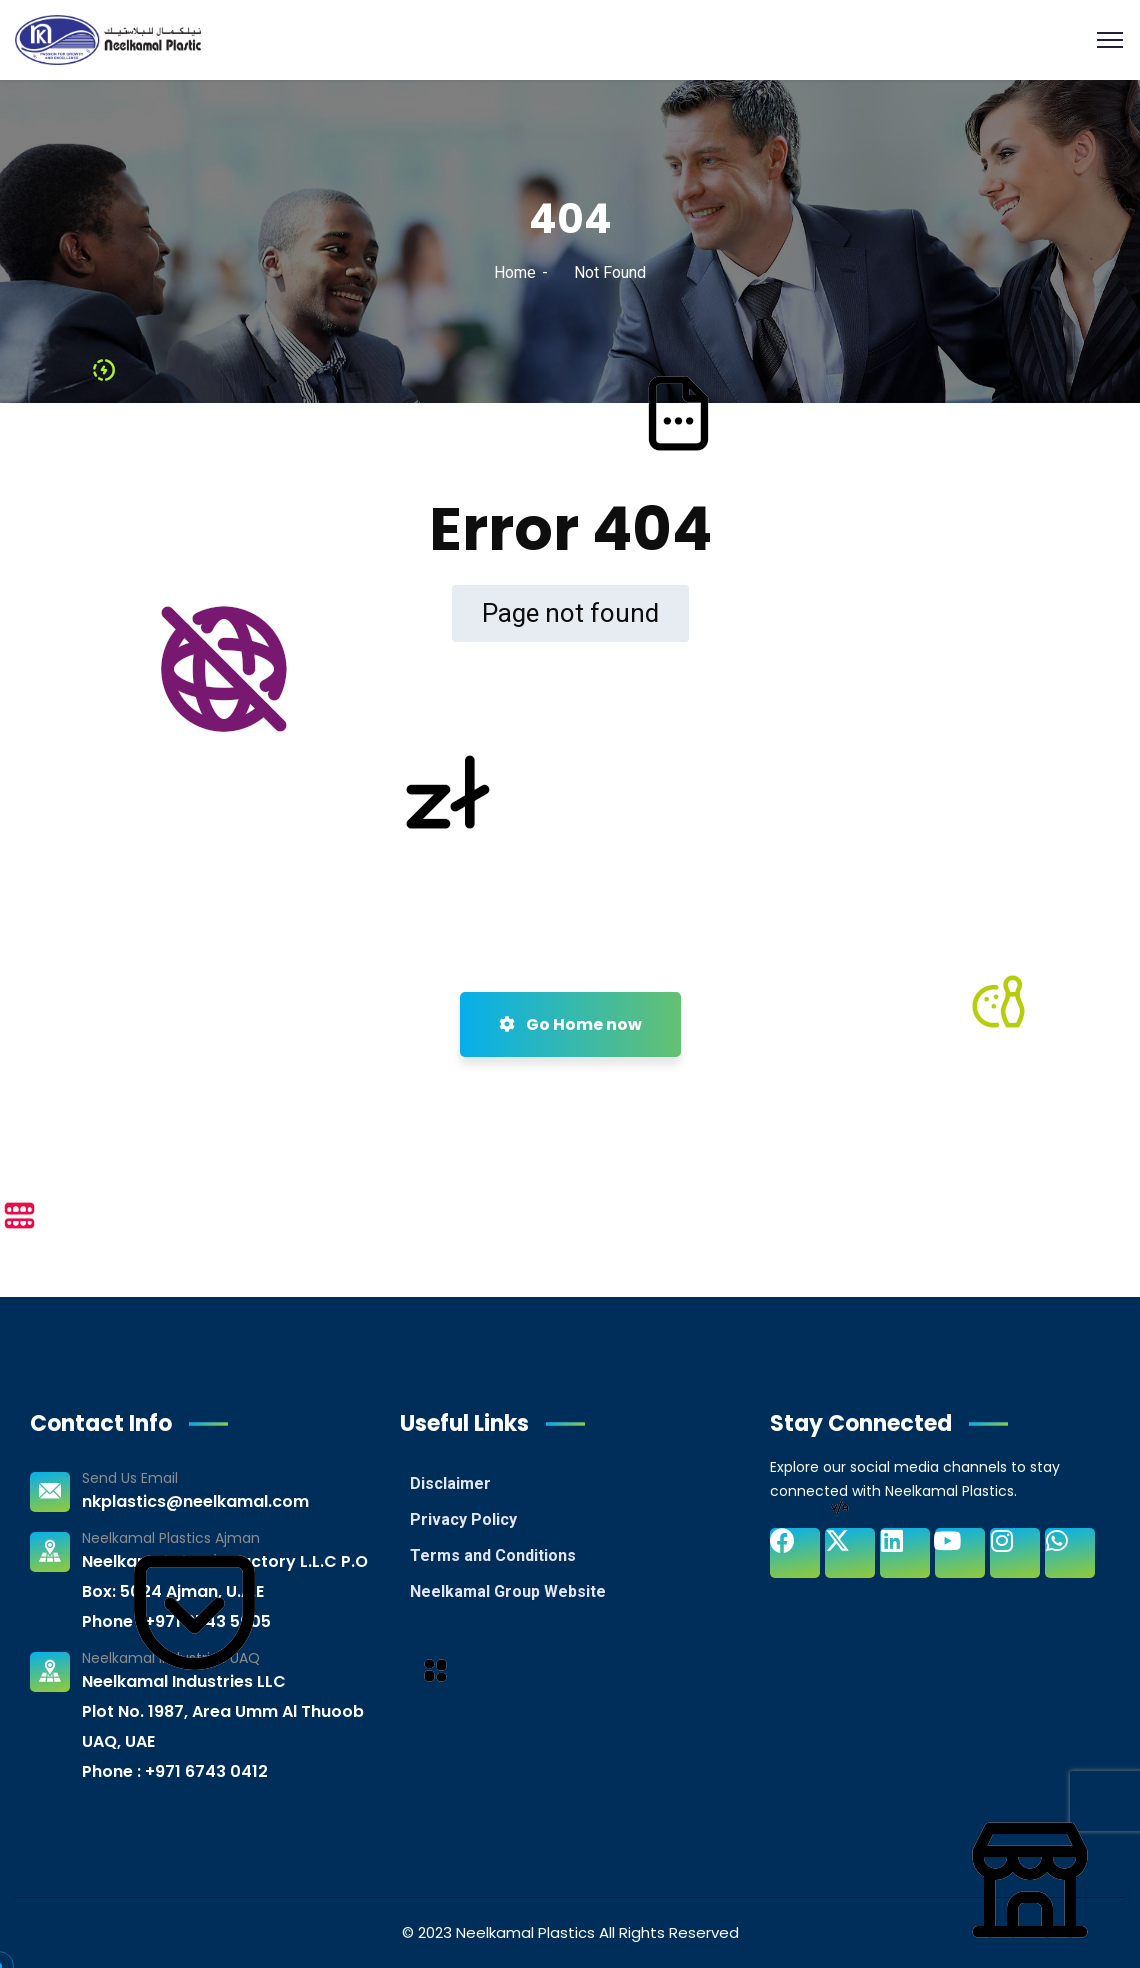 Image resolution: width=1140 pixels, height=1968 pixels. Describe the element at coordinates (104, 370) in the screenshot. I see `charging in progress` at that location.